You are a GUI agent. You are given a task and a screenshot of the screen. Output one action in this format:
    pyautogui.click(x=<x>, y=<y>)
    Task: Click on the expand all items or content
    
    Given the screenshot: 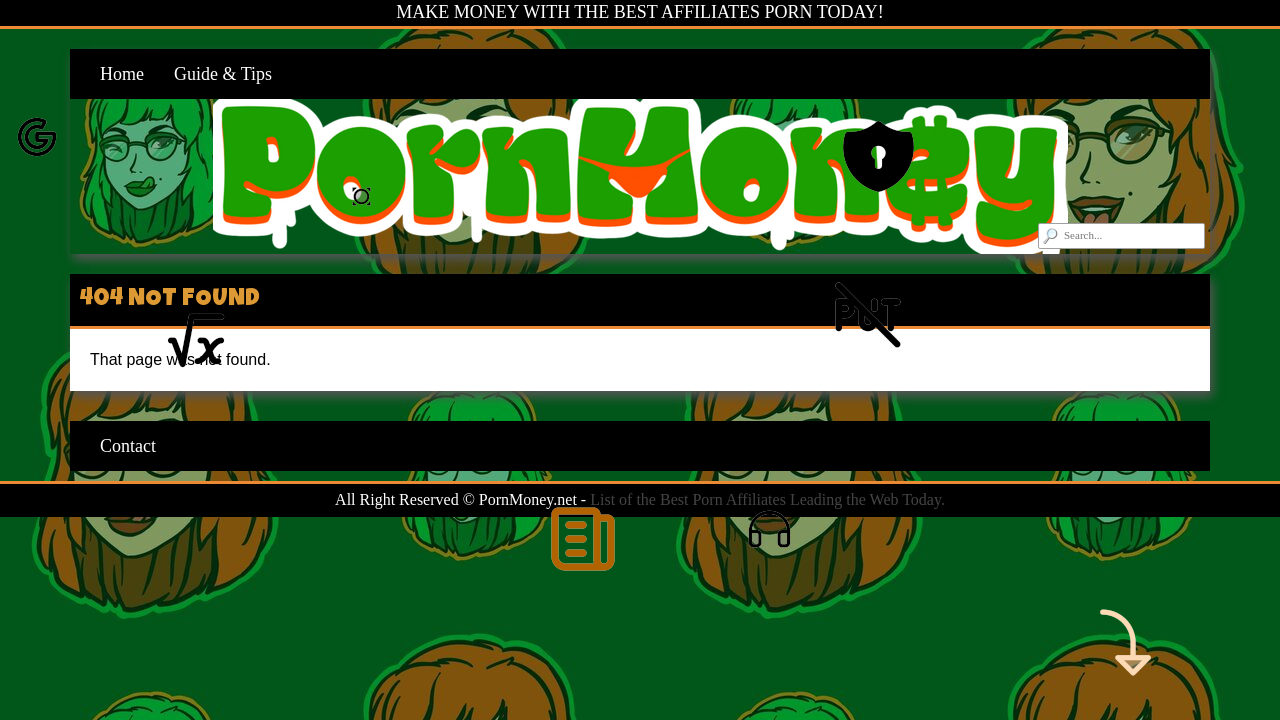 What is the action you would take?
    pyautogui.click(x=361, y=196)
    